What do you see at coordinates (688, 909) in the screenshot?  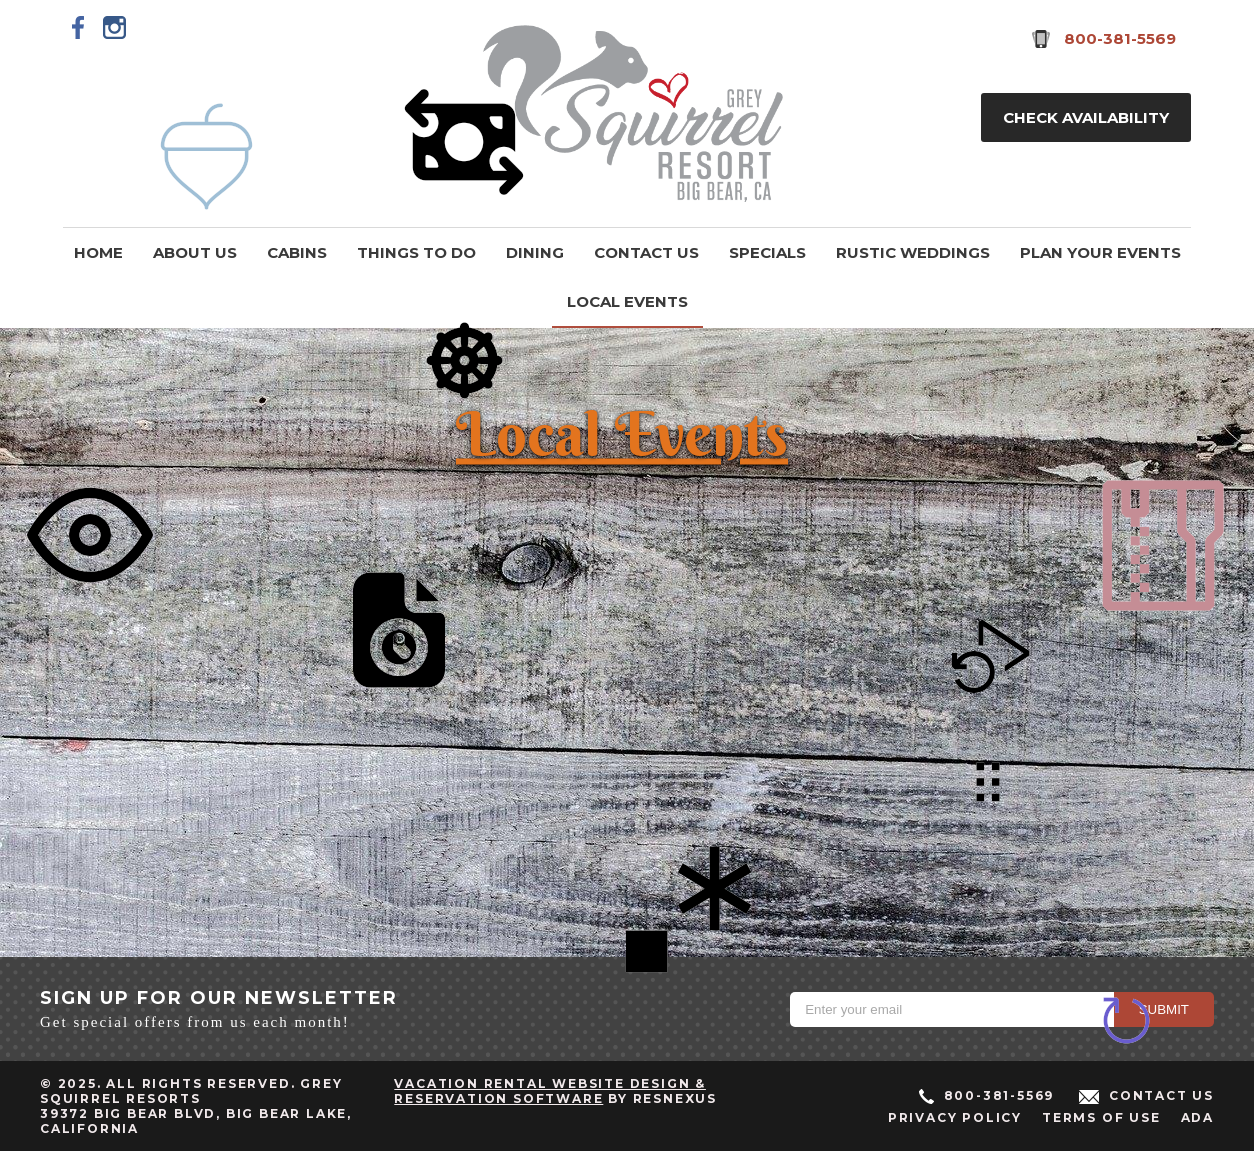 I see `toggle regular expression search mode` at bounding box center [688, 909].